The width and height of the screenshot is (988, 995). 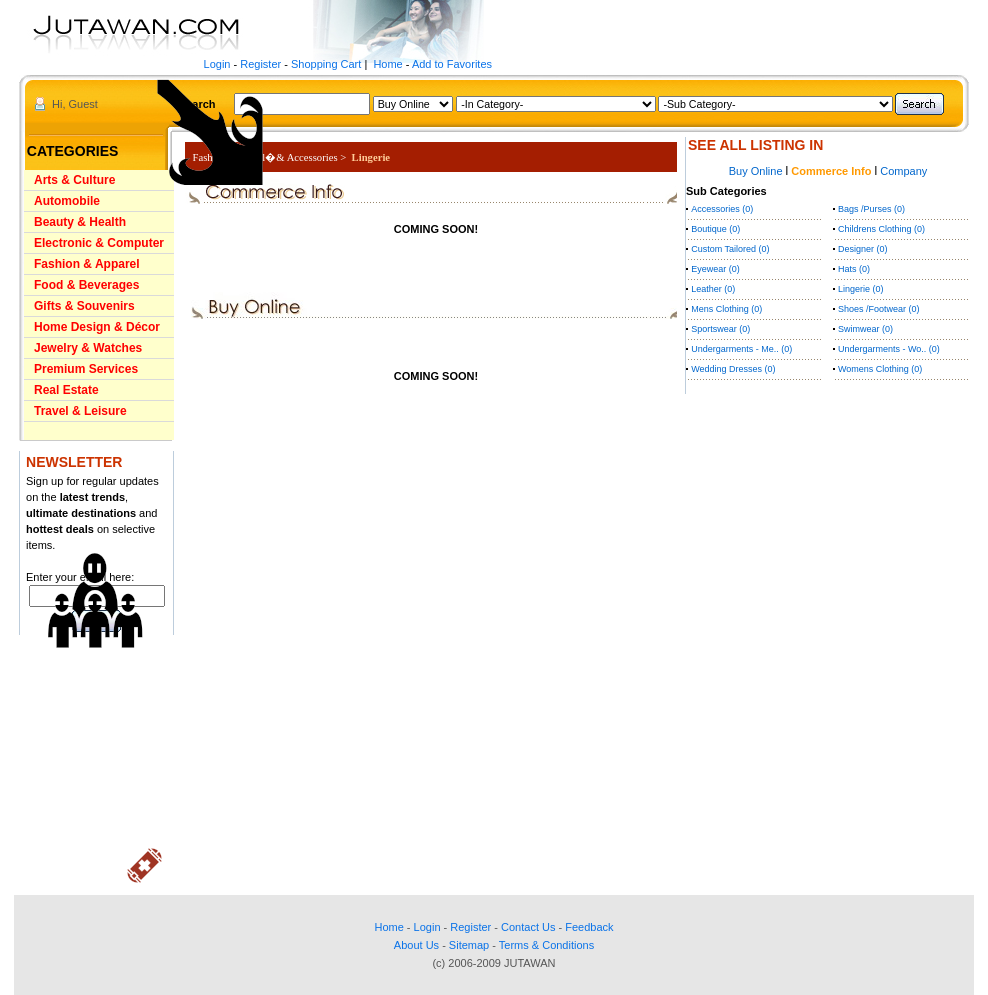 I want to click on use a health potion or healing item, so click(x=144, y=865).